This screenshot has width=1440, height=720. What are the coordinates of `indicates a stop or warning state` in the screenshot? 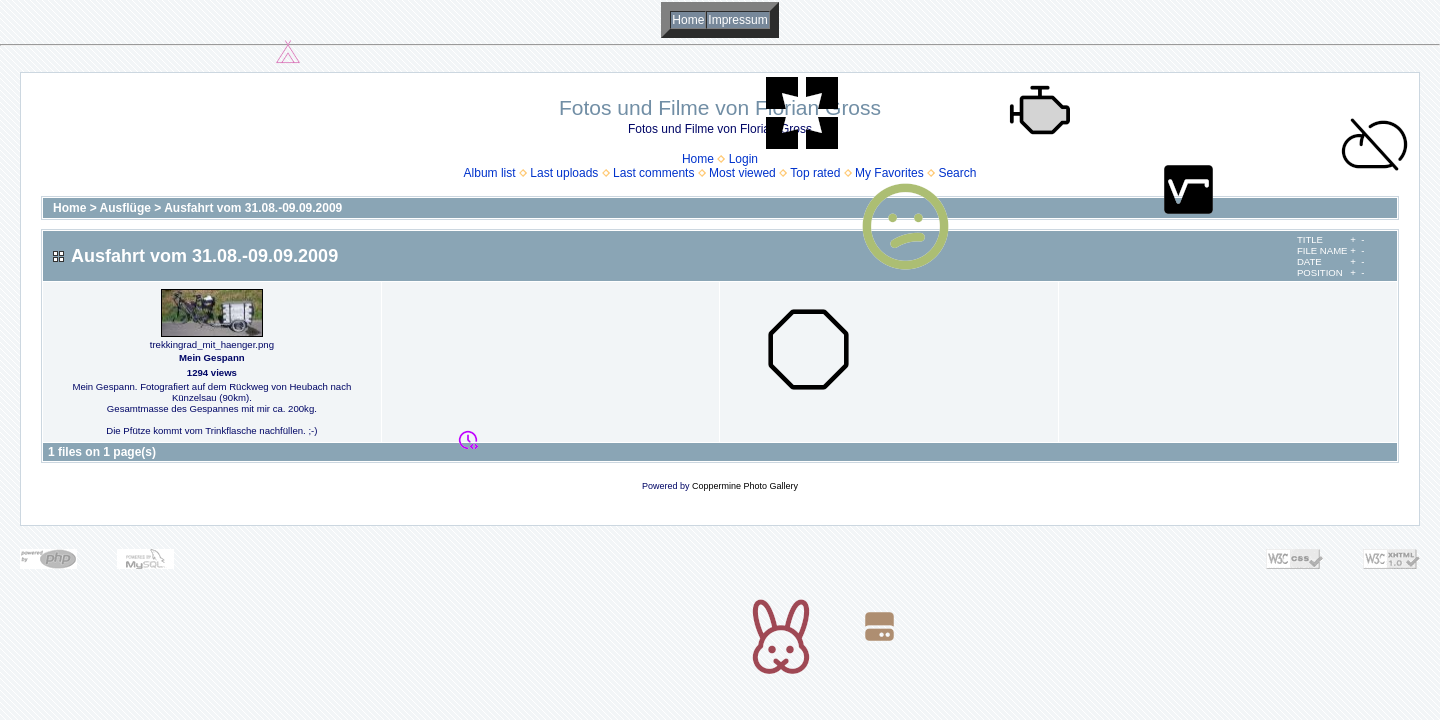 It's located at (808, 349).